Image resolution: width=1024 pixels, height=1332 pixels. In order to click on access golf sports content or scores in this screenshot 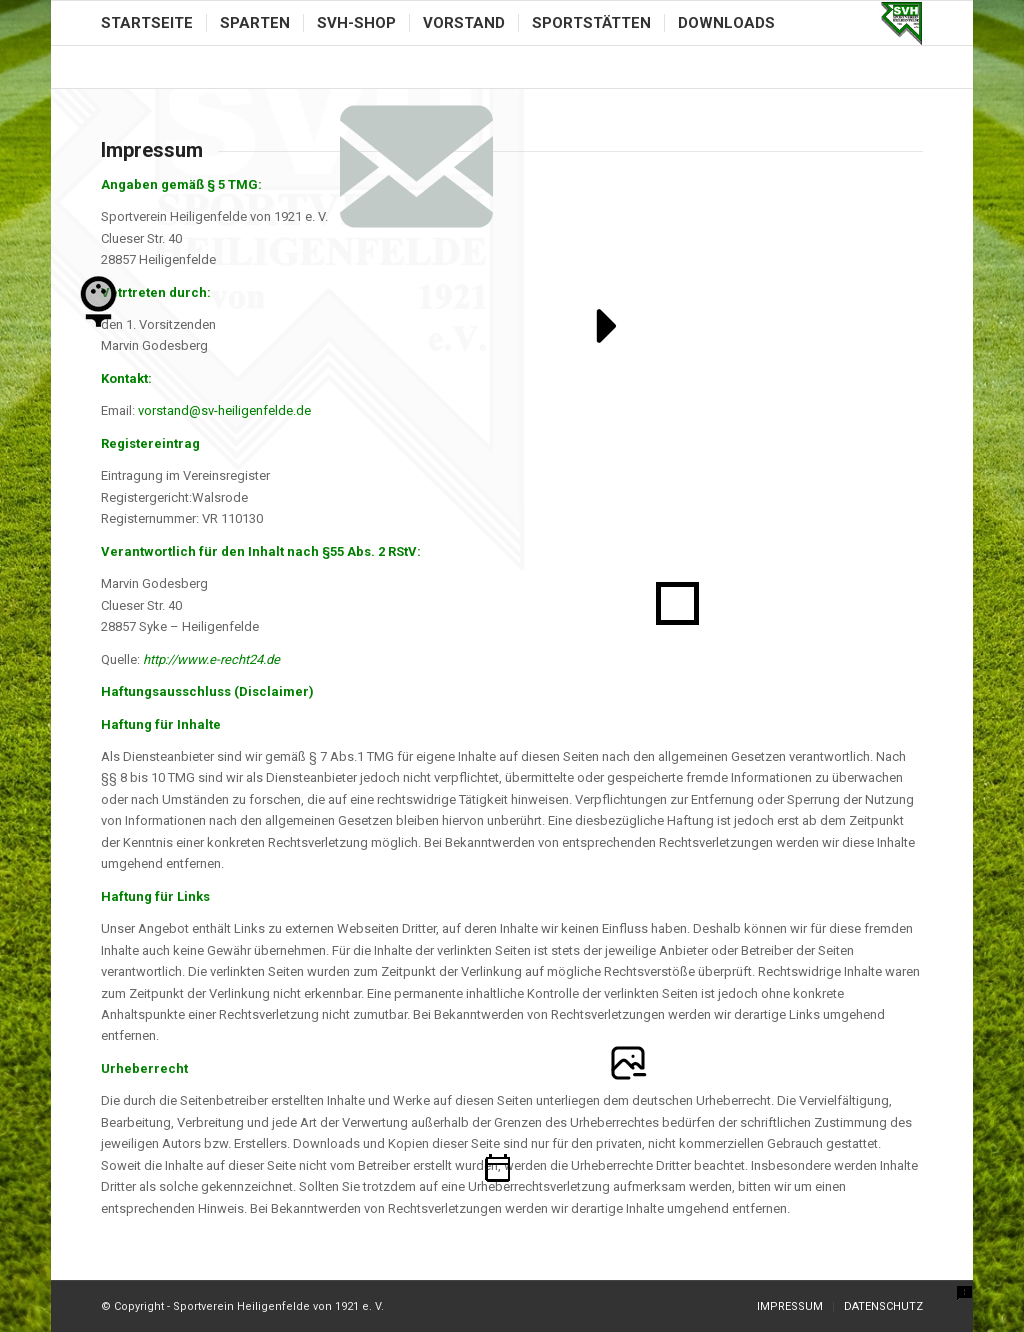, I will do `click(98, 301)`.